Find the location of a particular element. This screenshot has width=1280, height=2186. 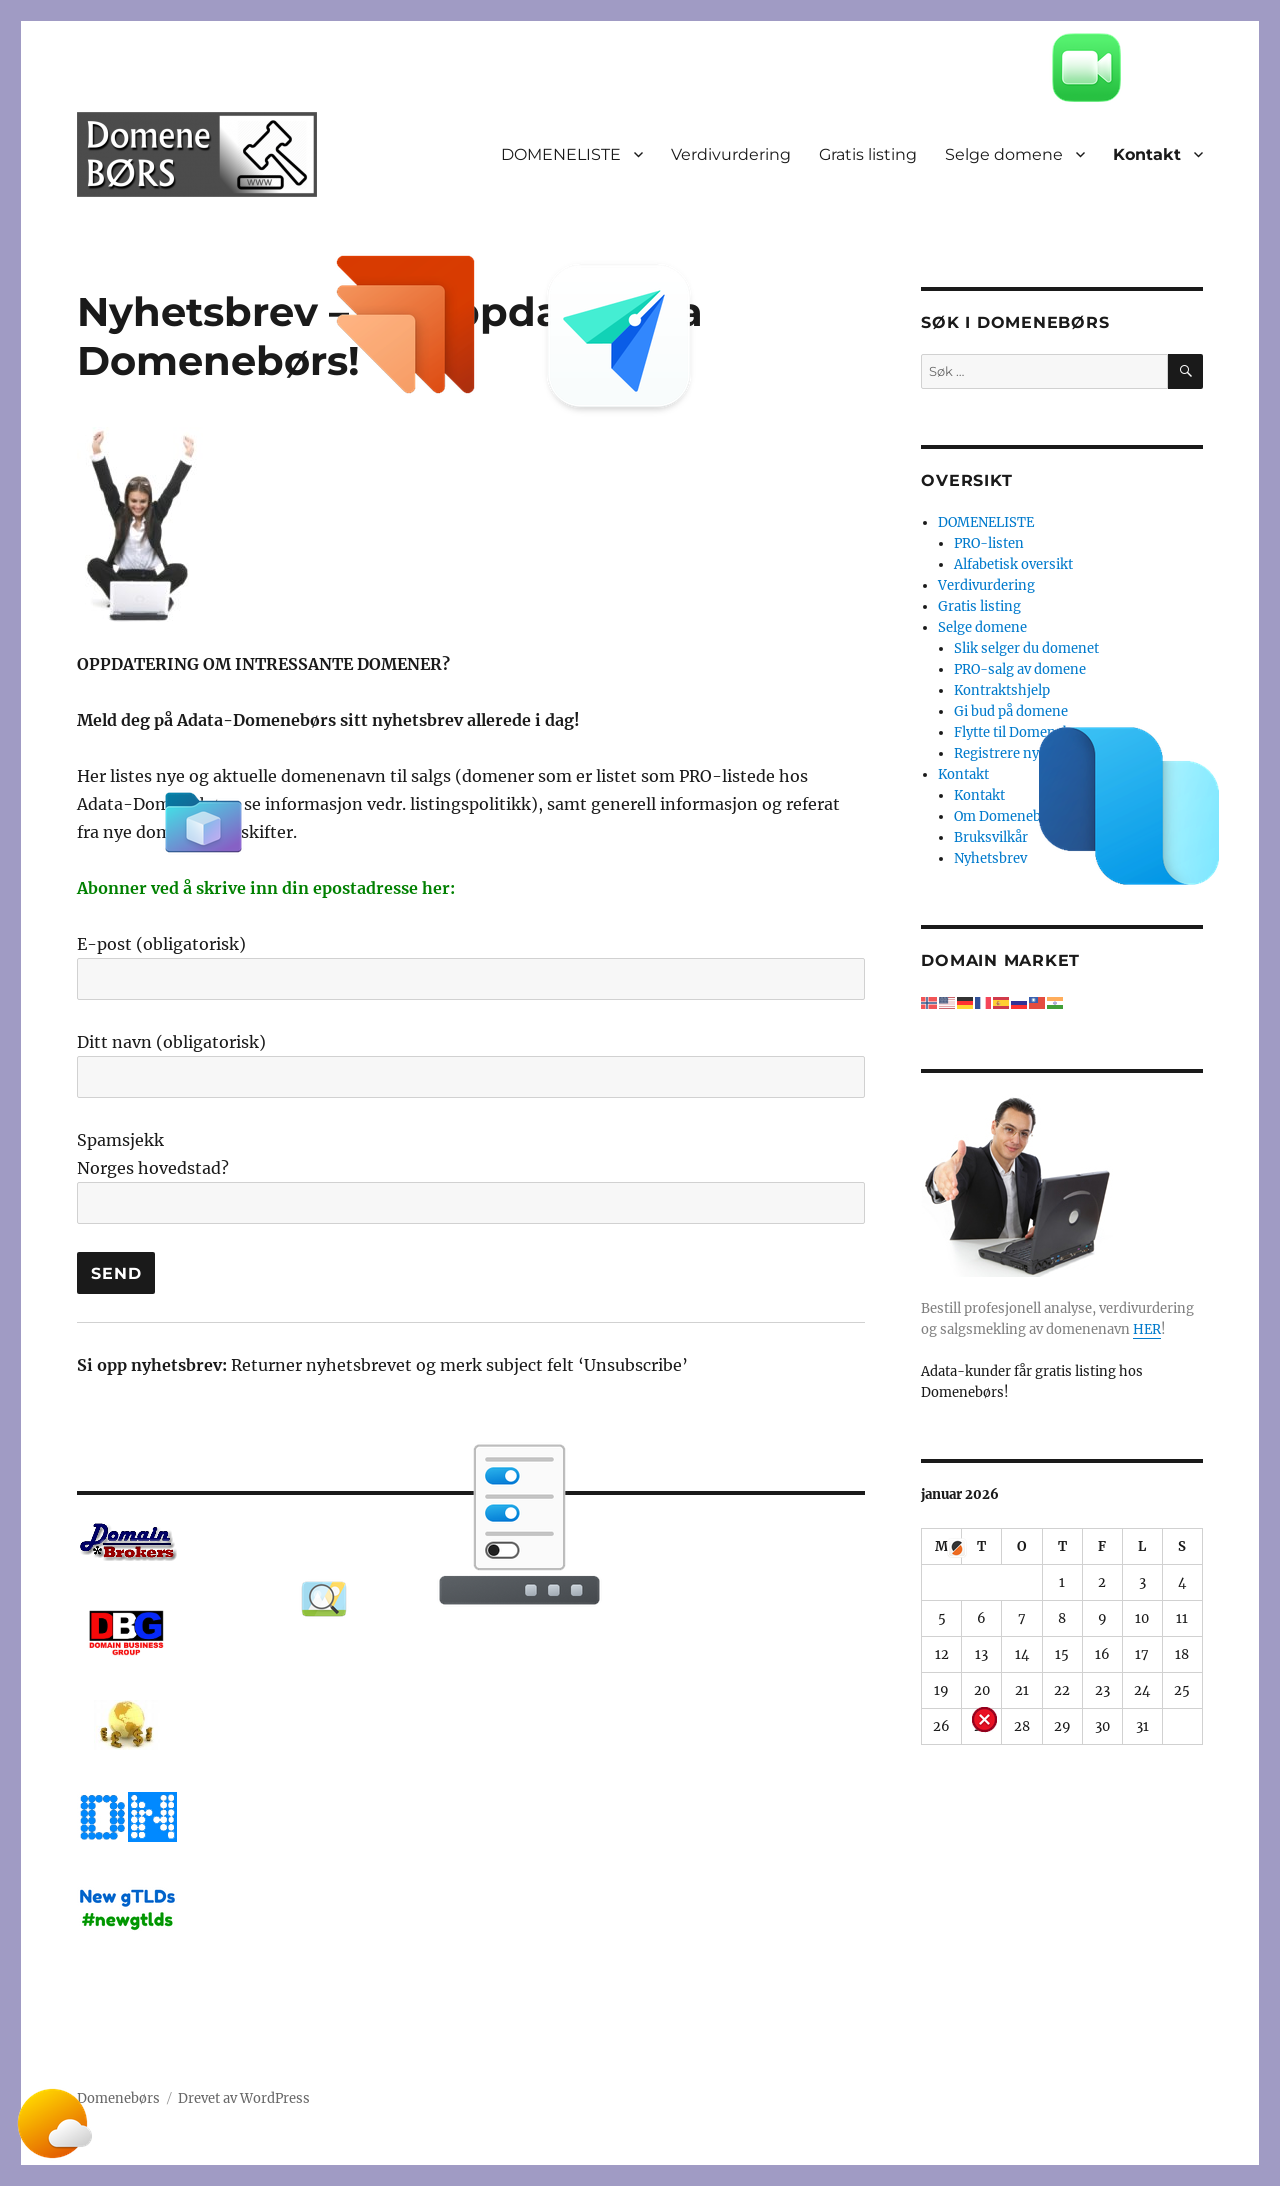

access settings or preferences is located at coordinates (519, 1524).